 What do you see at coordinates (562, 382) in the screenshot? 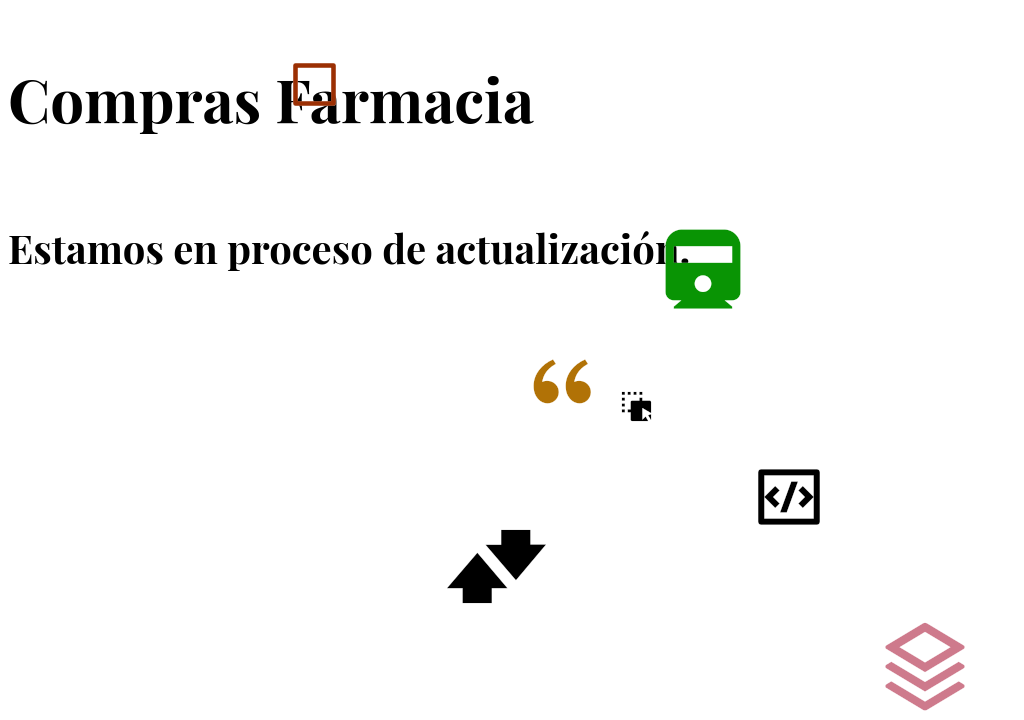
I see `insert a block quote` at bounding box center [562, 382].